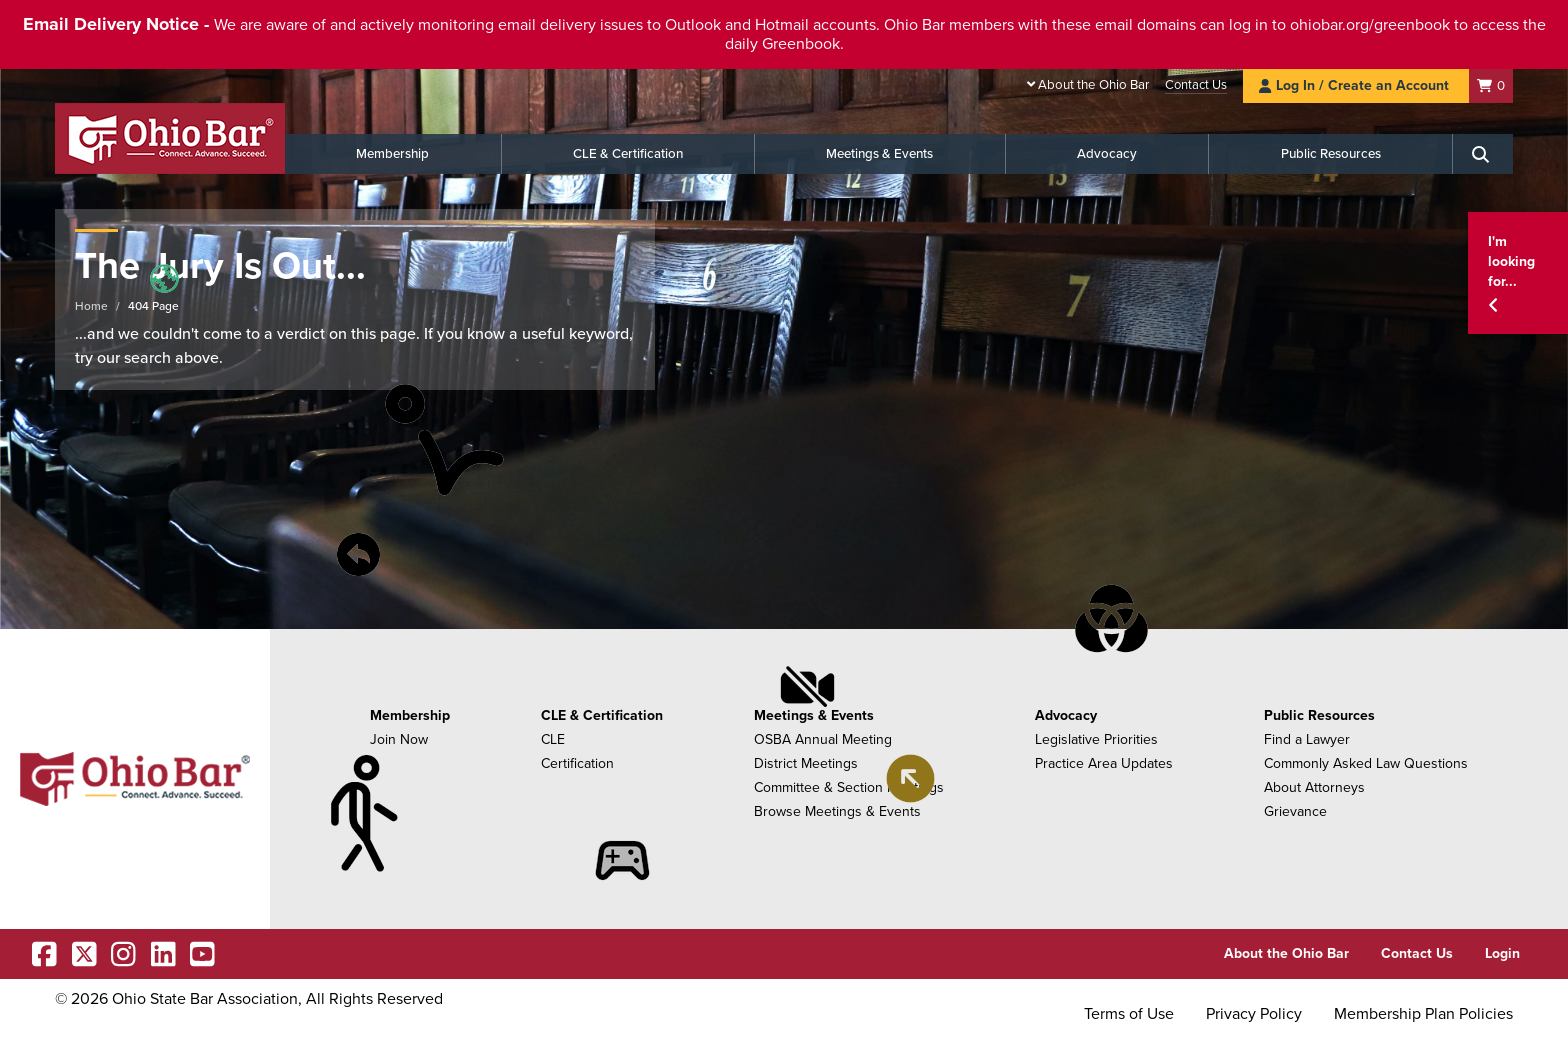 This screenshot has height=1049, width=1568. I want to click on undo or go back to previous state, so click(444, 436).